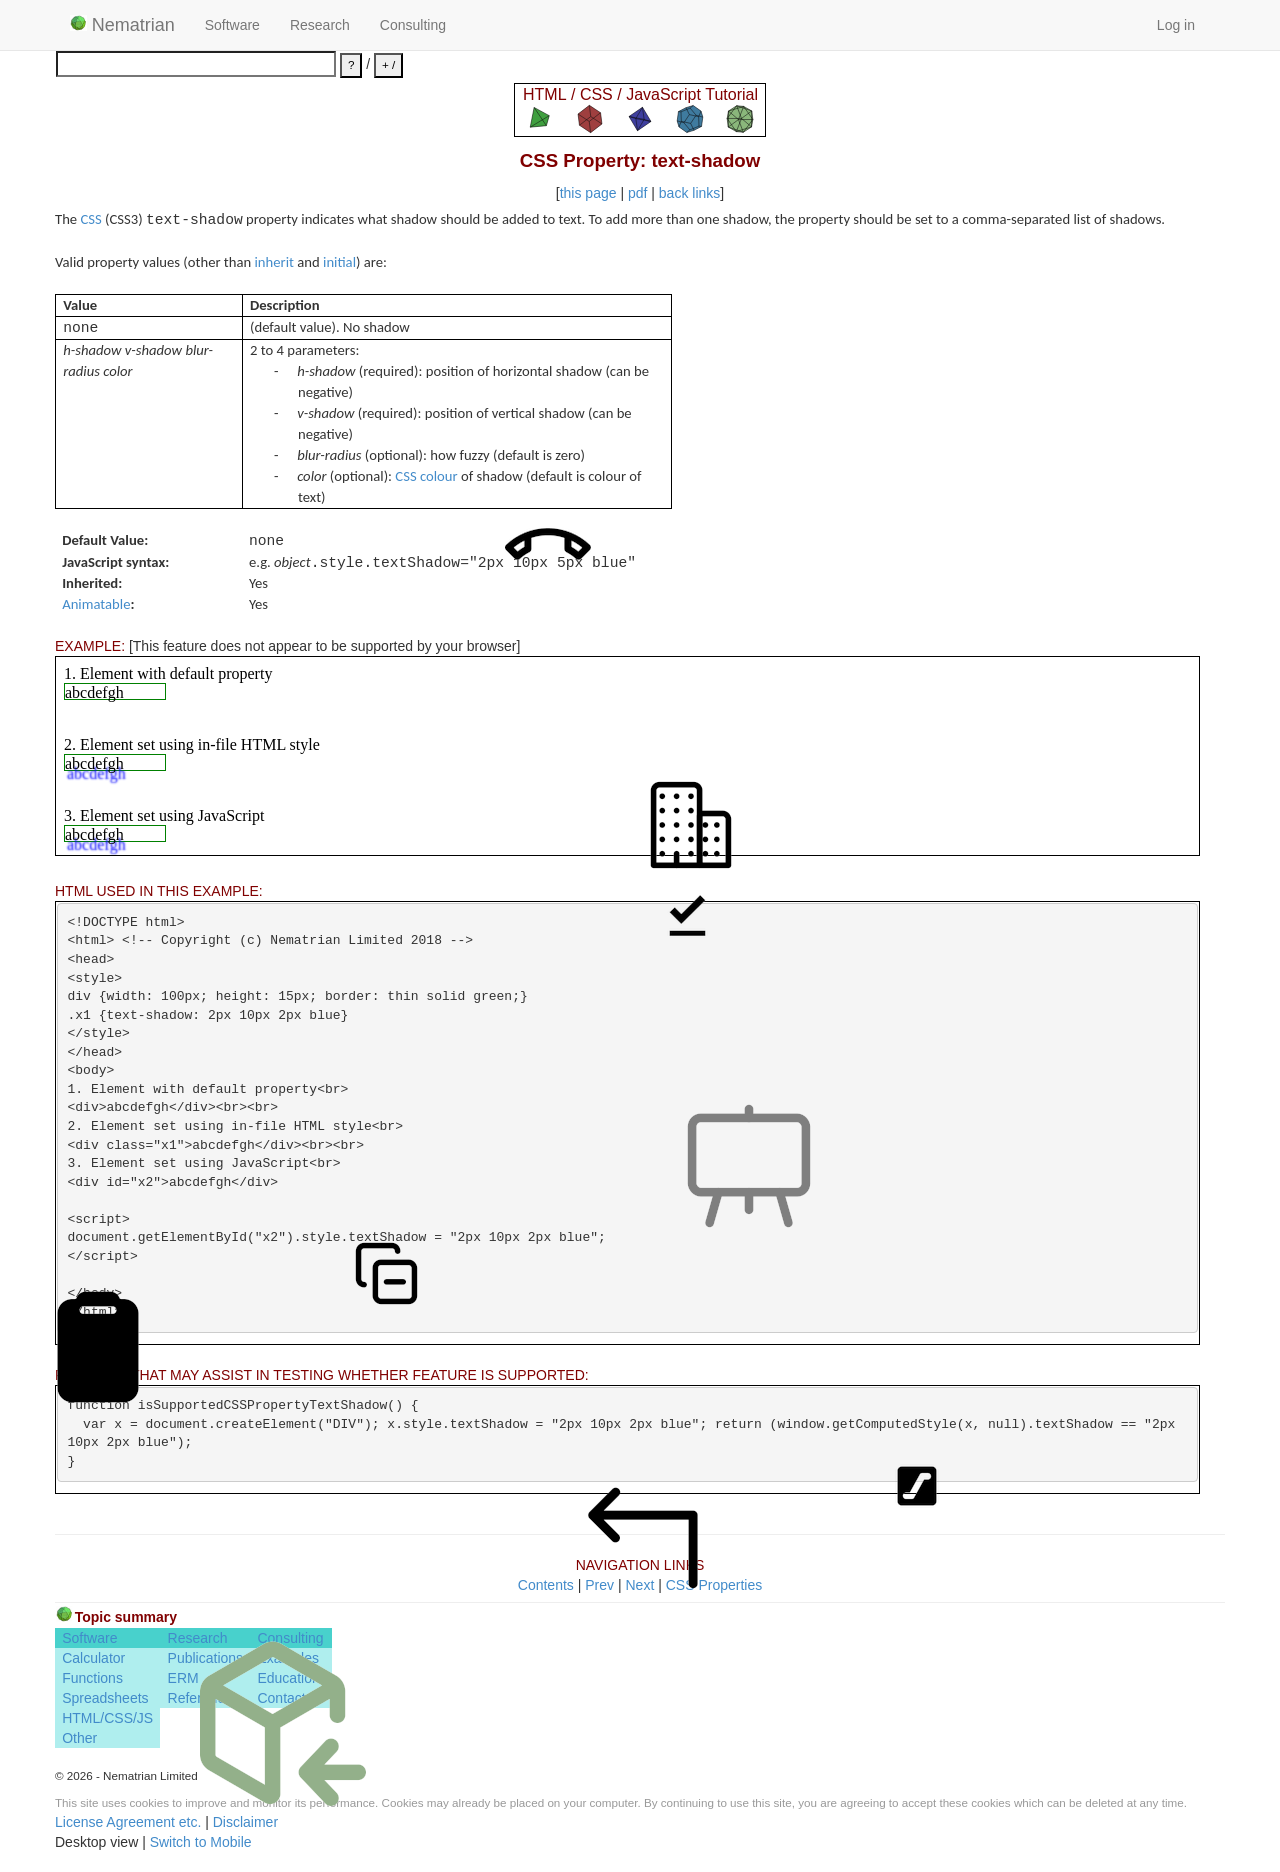 Image resolution: width=1280 pixels, height=1872 pixels. What do you see at coordinates (691, 825) in the screenshot?
I see `view business or company information` at bounding box center [691, 825].